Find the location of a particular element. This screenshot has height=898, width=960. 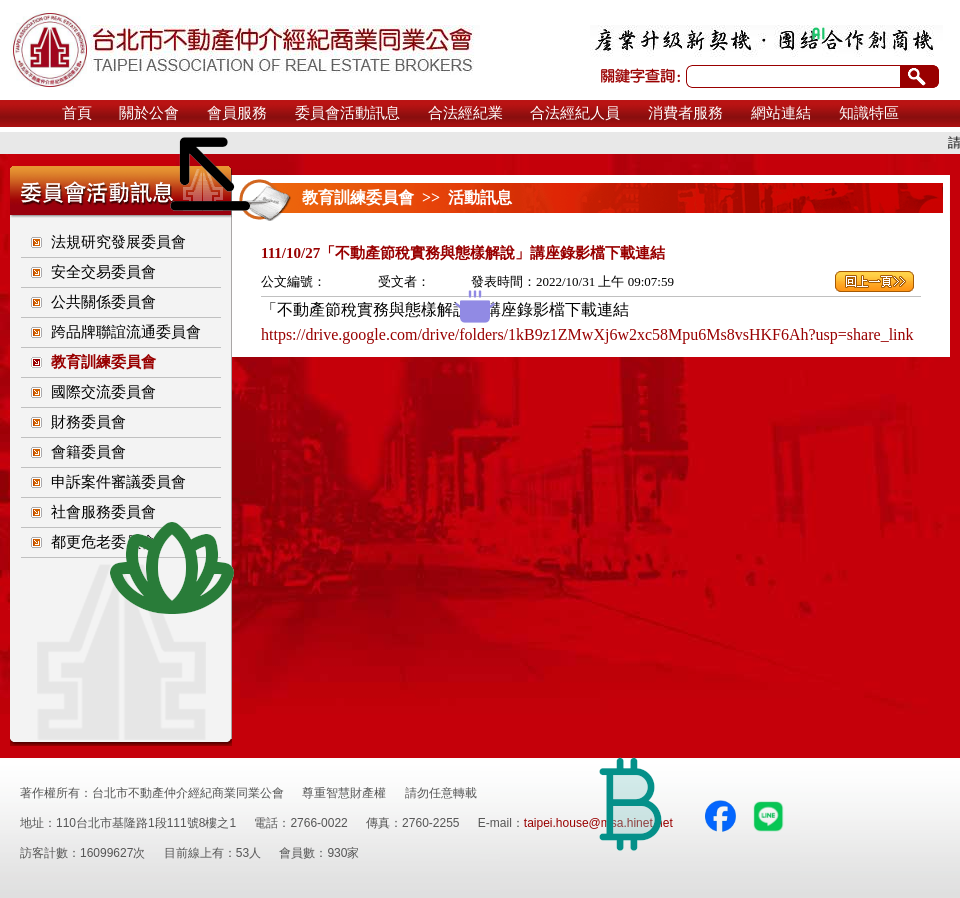

access meditation or mindfulness features is located at coordinates (172, 572).